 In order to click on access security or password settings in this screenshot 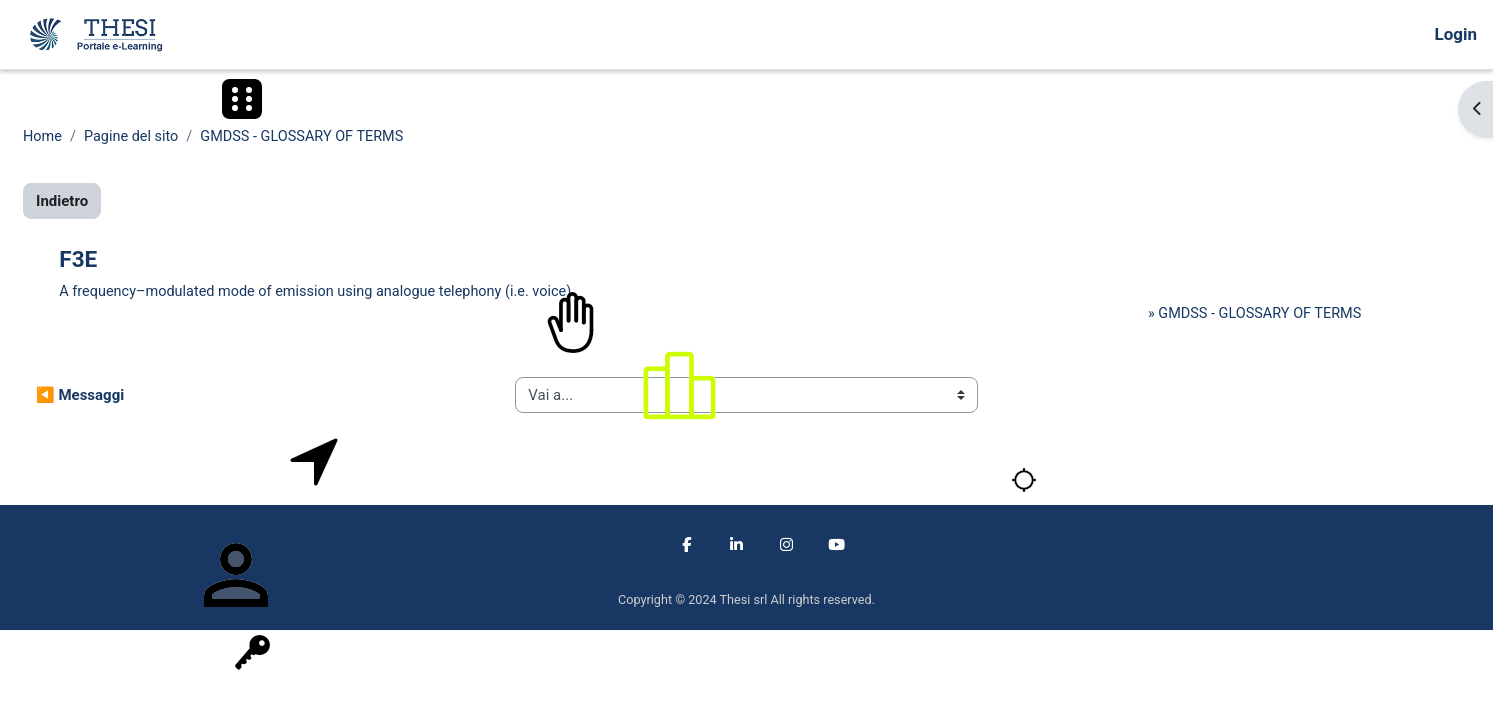, I will do `click(252, 652)`.